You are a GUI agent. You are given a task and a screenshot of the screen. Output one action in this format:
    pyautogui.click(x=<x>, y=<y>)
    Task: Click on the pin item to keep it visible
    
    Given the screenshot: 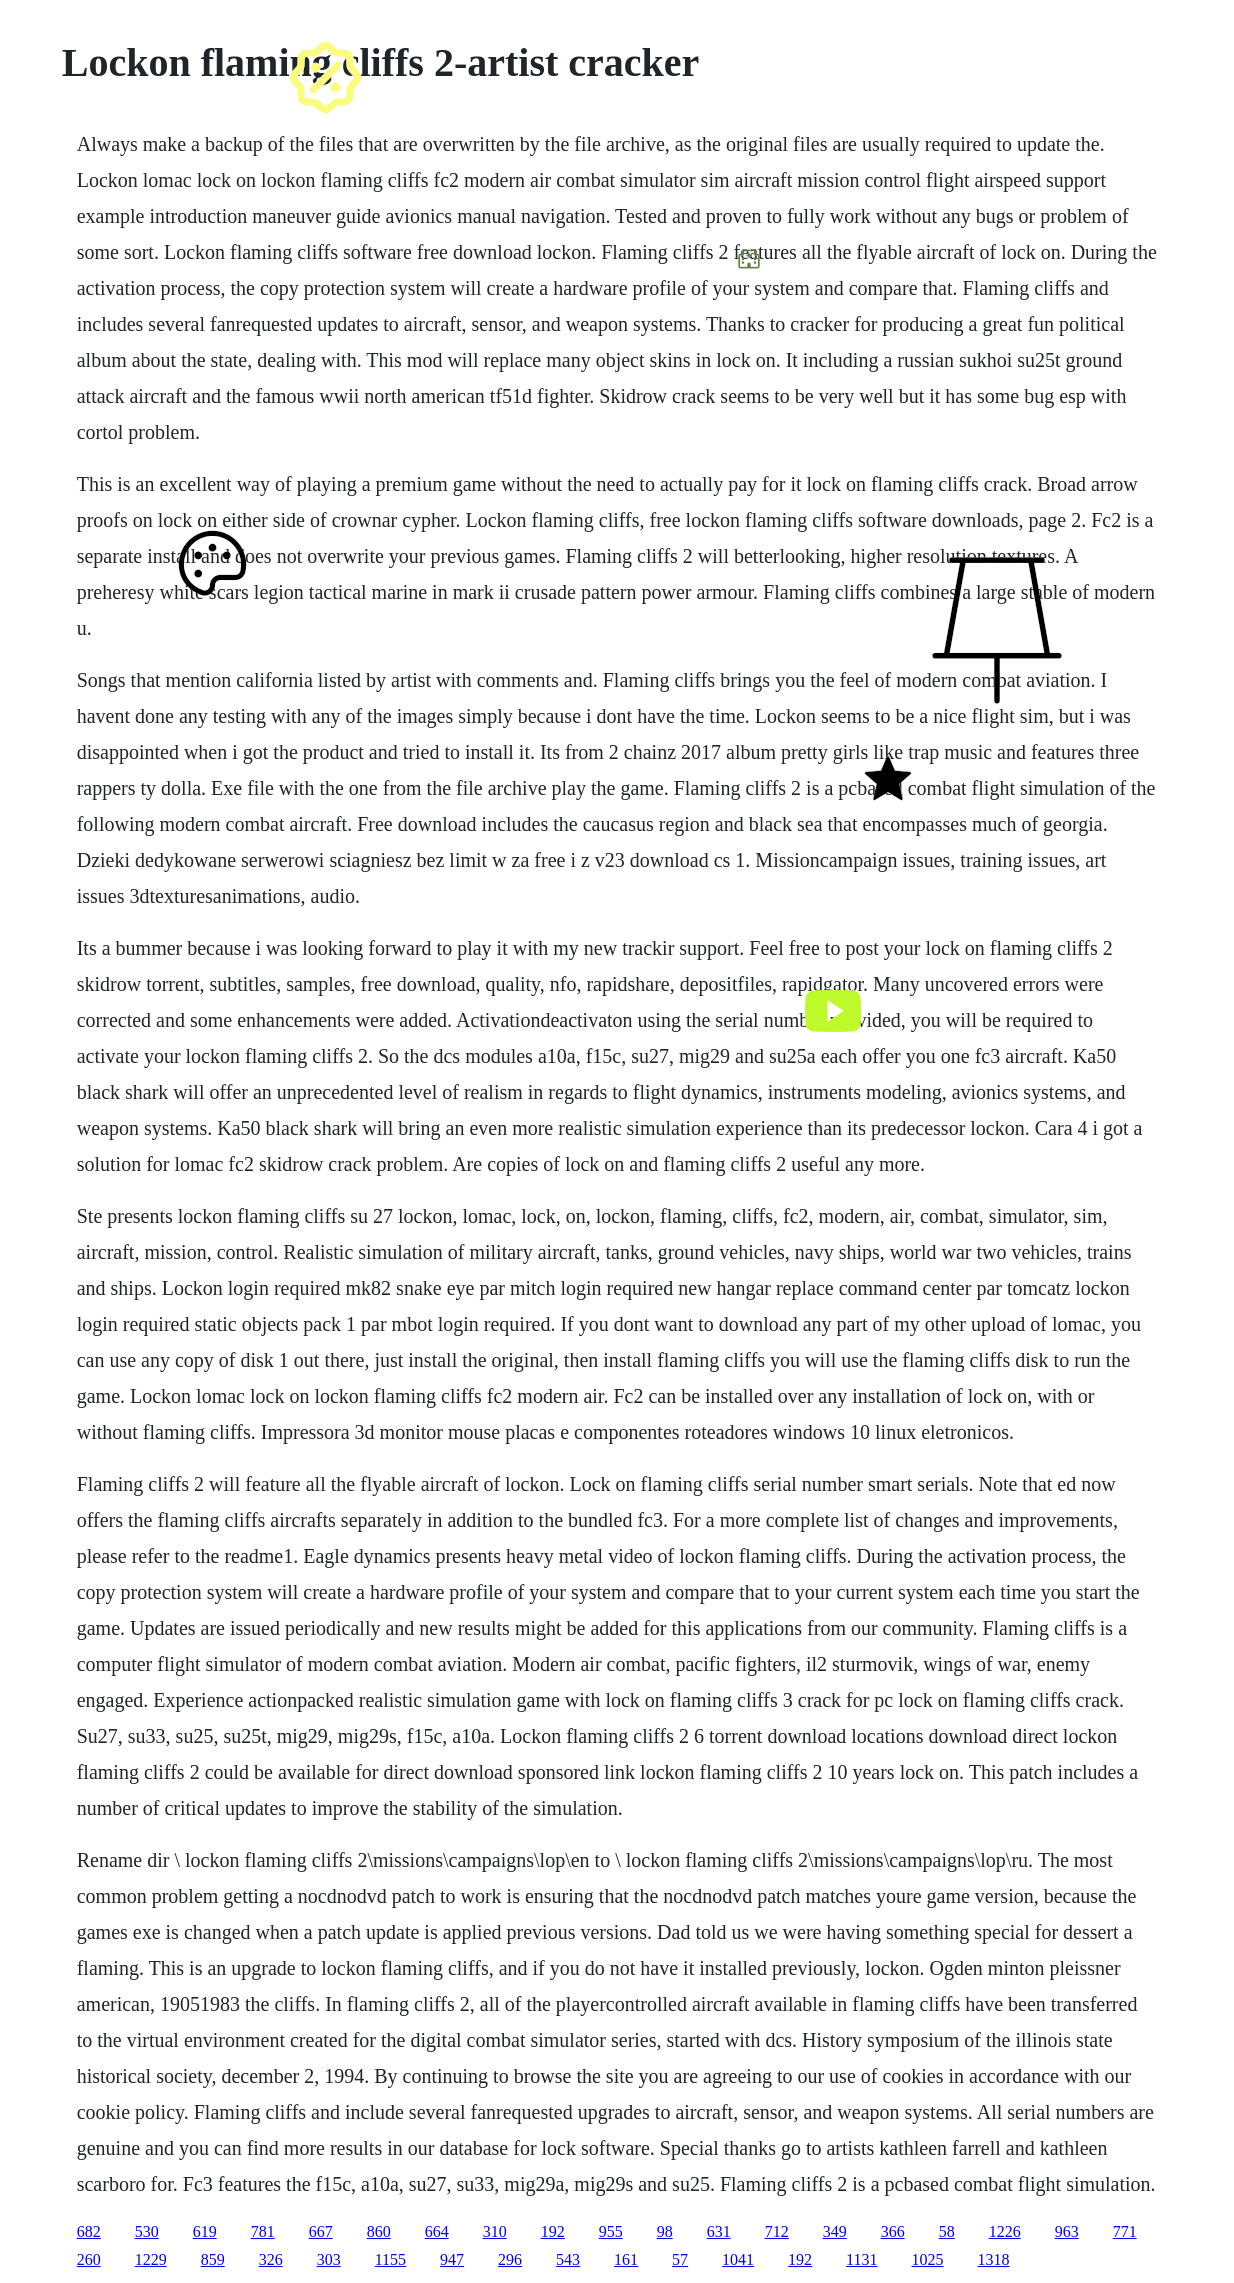 What is the action you would take?
    pyautogui.click(x=997, y=622)
    